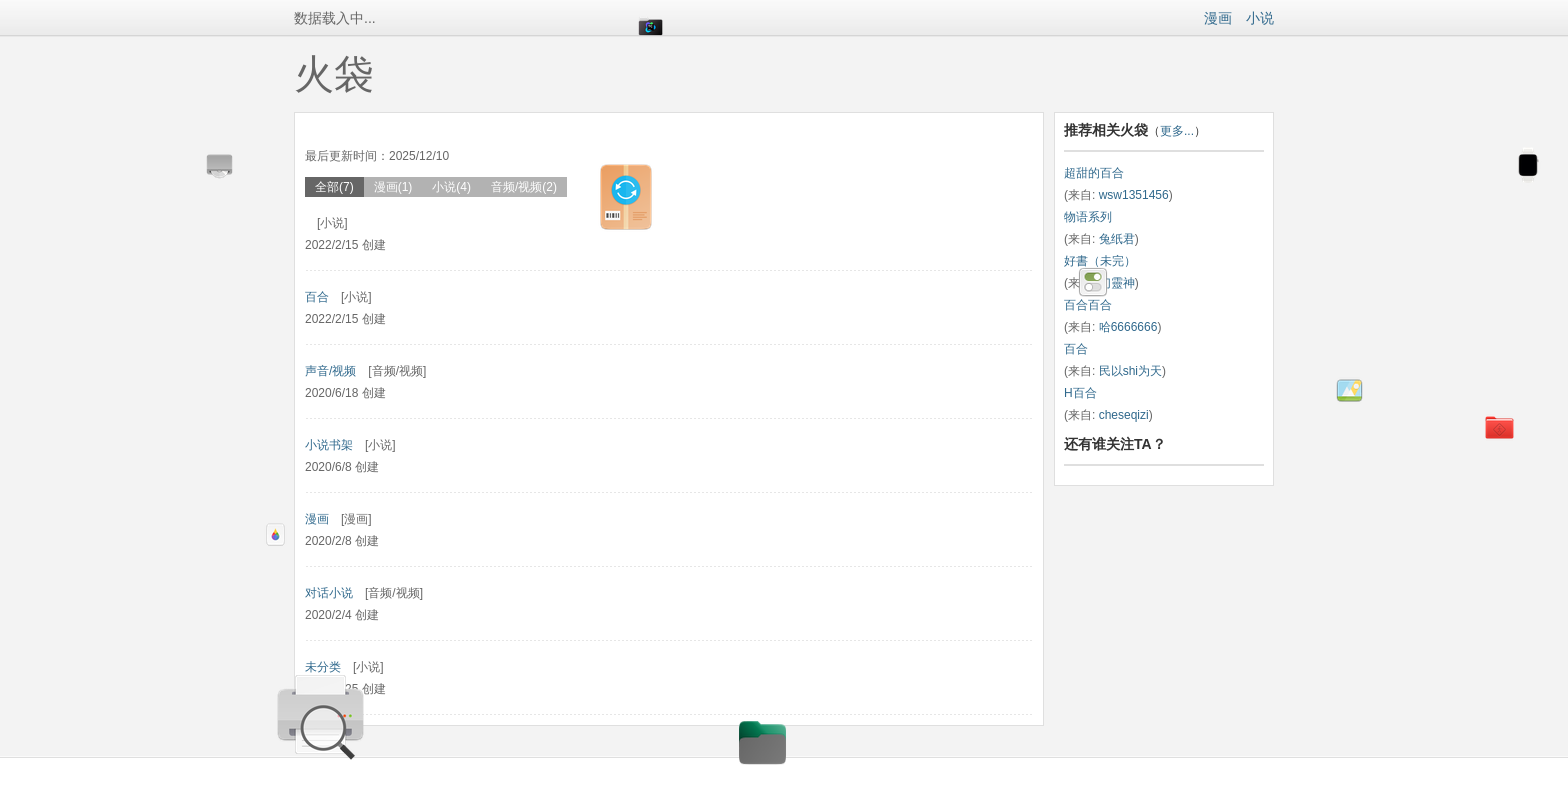 This screenshot has width=1568, height=807. Describe the element at coordinates (1349, 390) in the screenshot. I see `open gnome photos app` at that location.